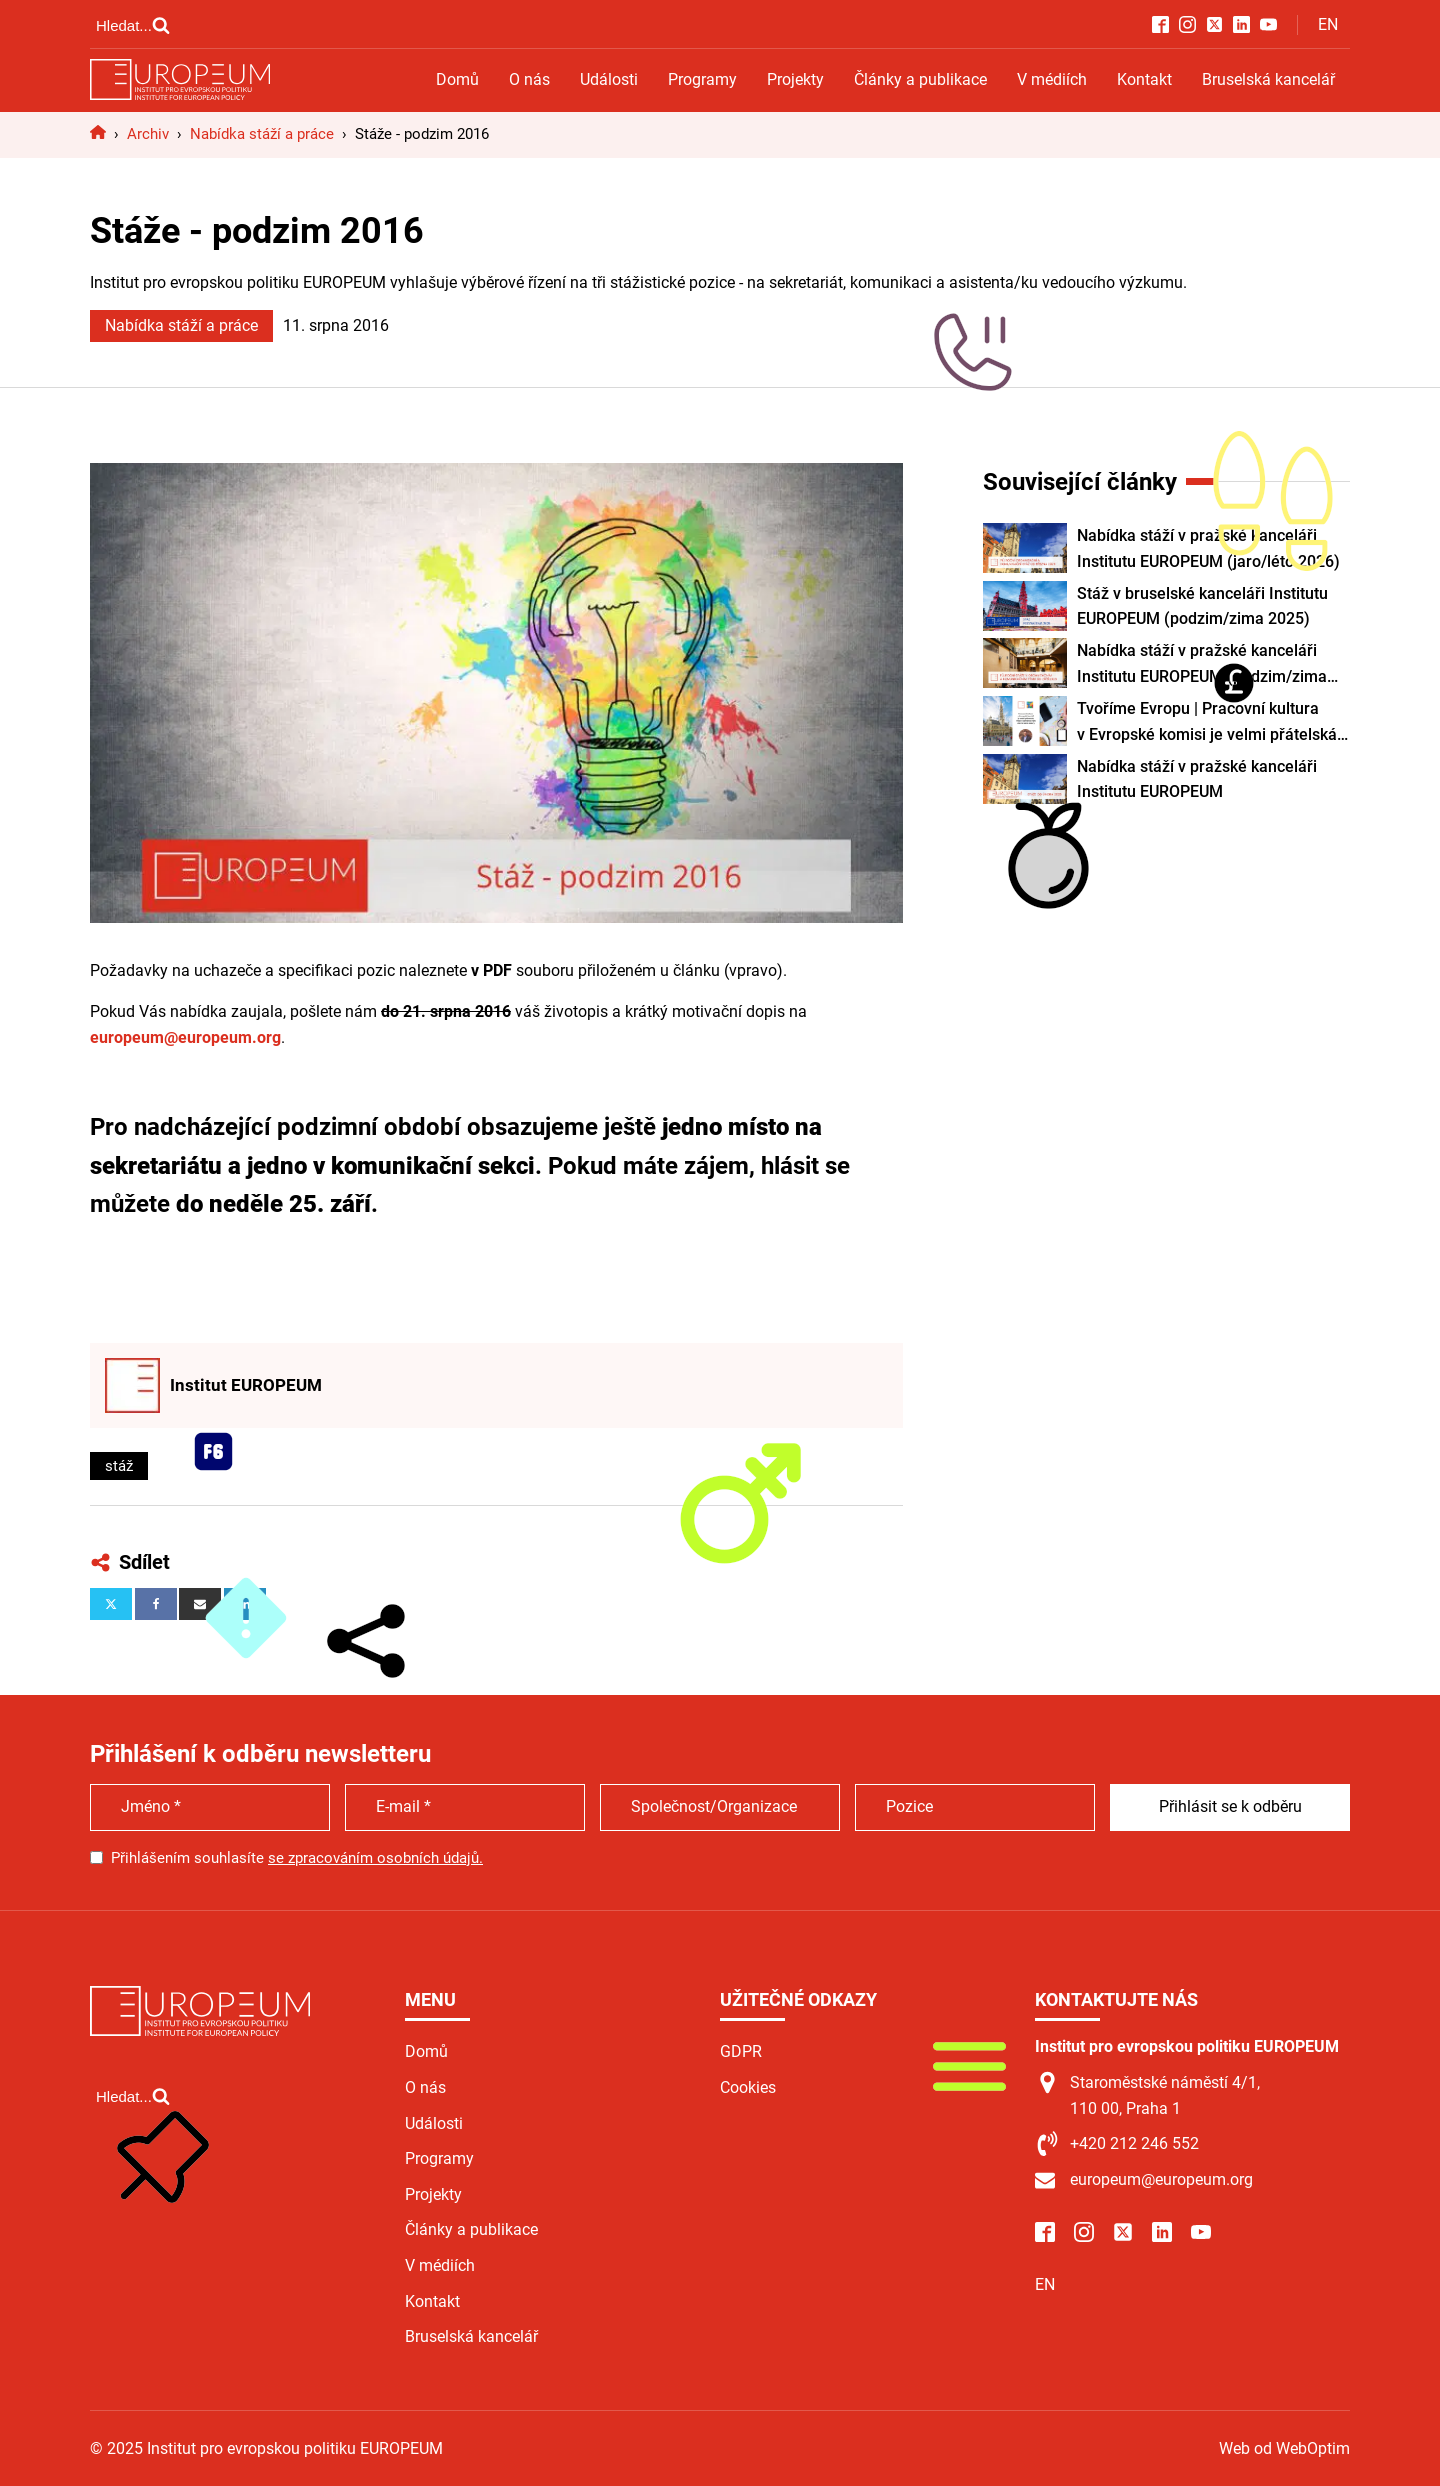  Describe the element at coordinates (246, 1618) in the screenshot. I see `indicates a warning or alert status` at that location.